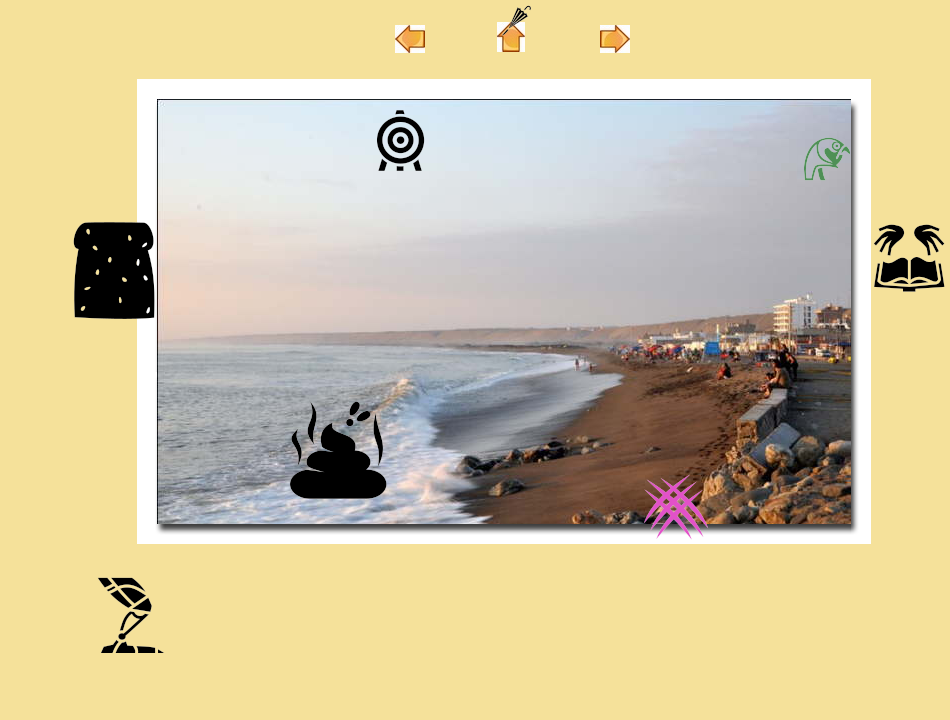 This screenshot has height=720, width=950. I want to click on egyptian mythology or ancient egypt themed content, so click(827, 159).